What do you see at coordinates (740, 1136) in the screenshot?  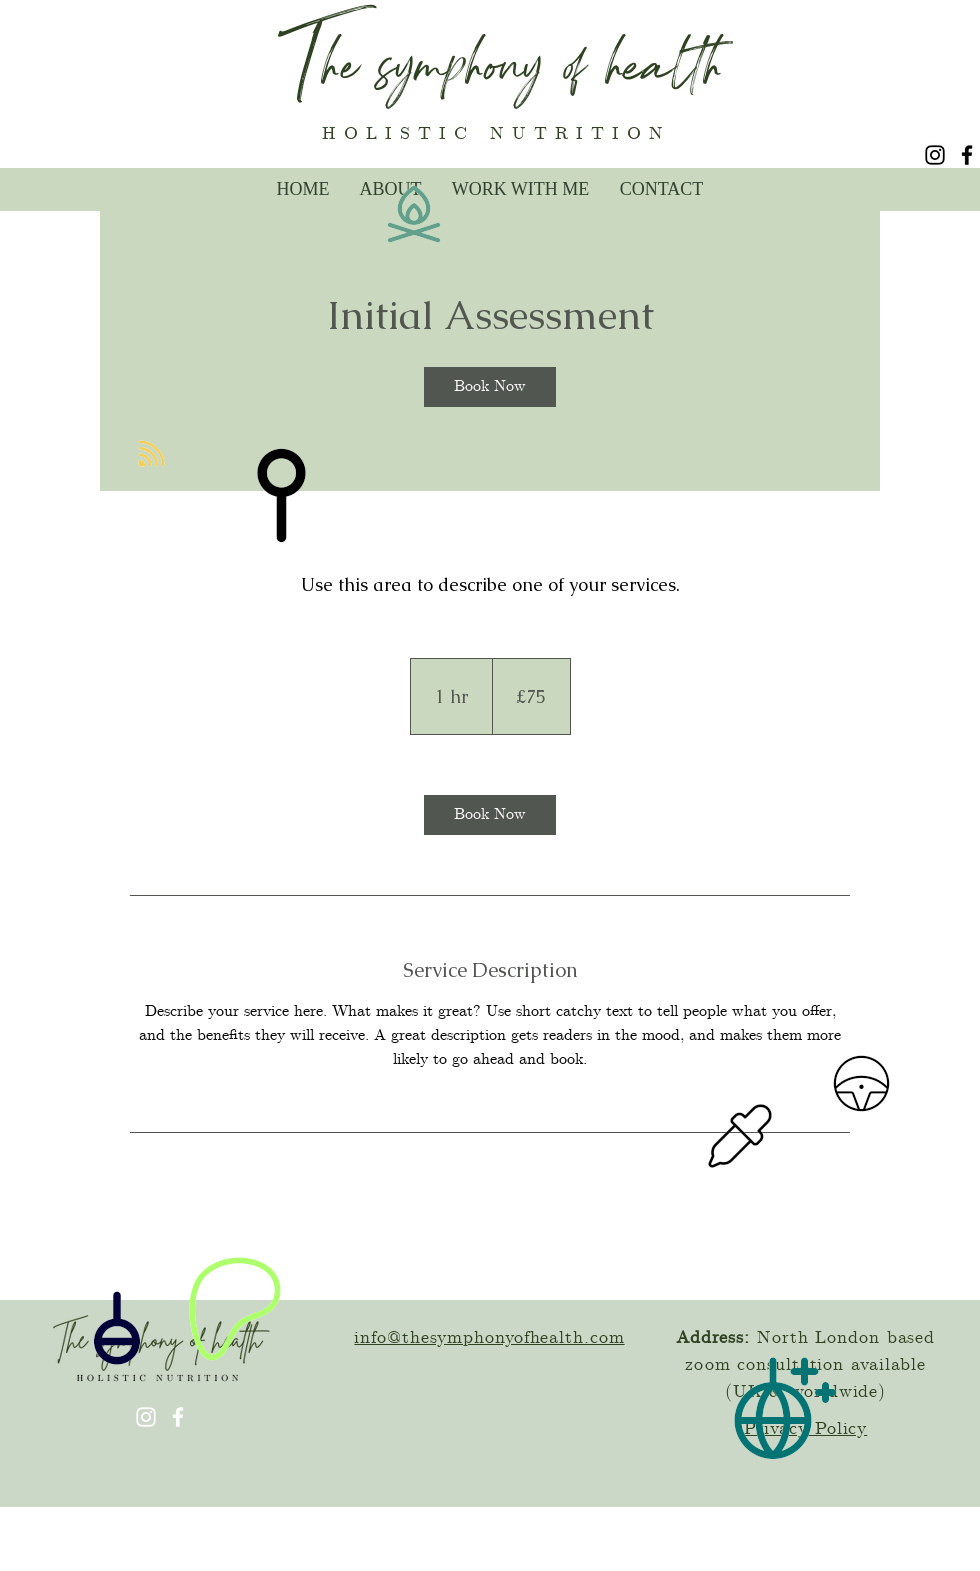 I see `pick a color from the screen` at bounding box center [740, 1136].